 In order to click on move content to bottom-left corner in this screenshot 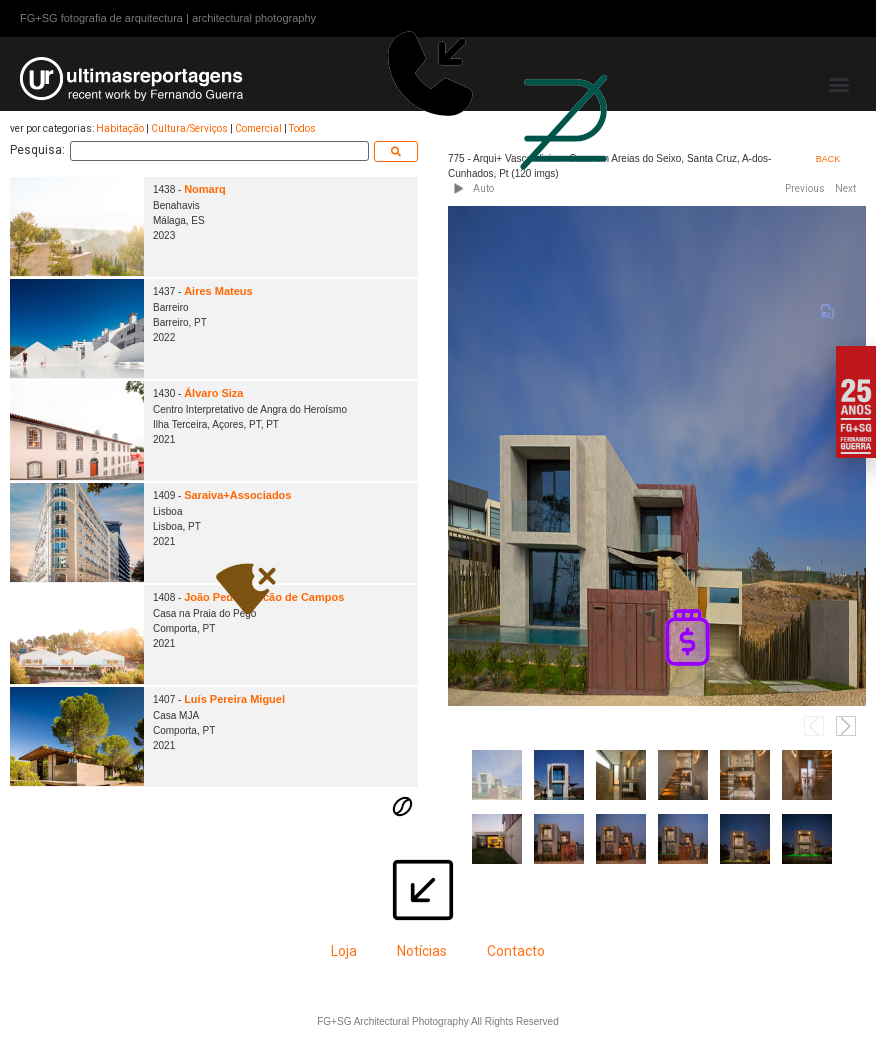, I will do `click(423, 890)`.